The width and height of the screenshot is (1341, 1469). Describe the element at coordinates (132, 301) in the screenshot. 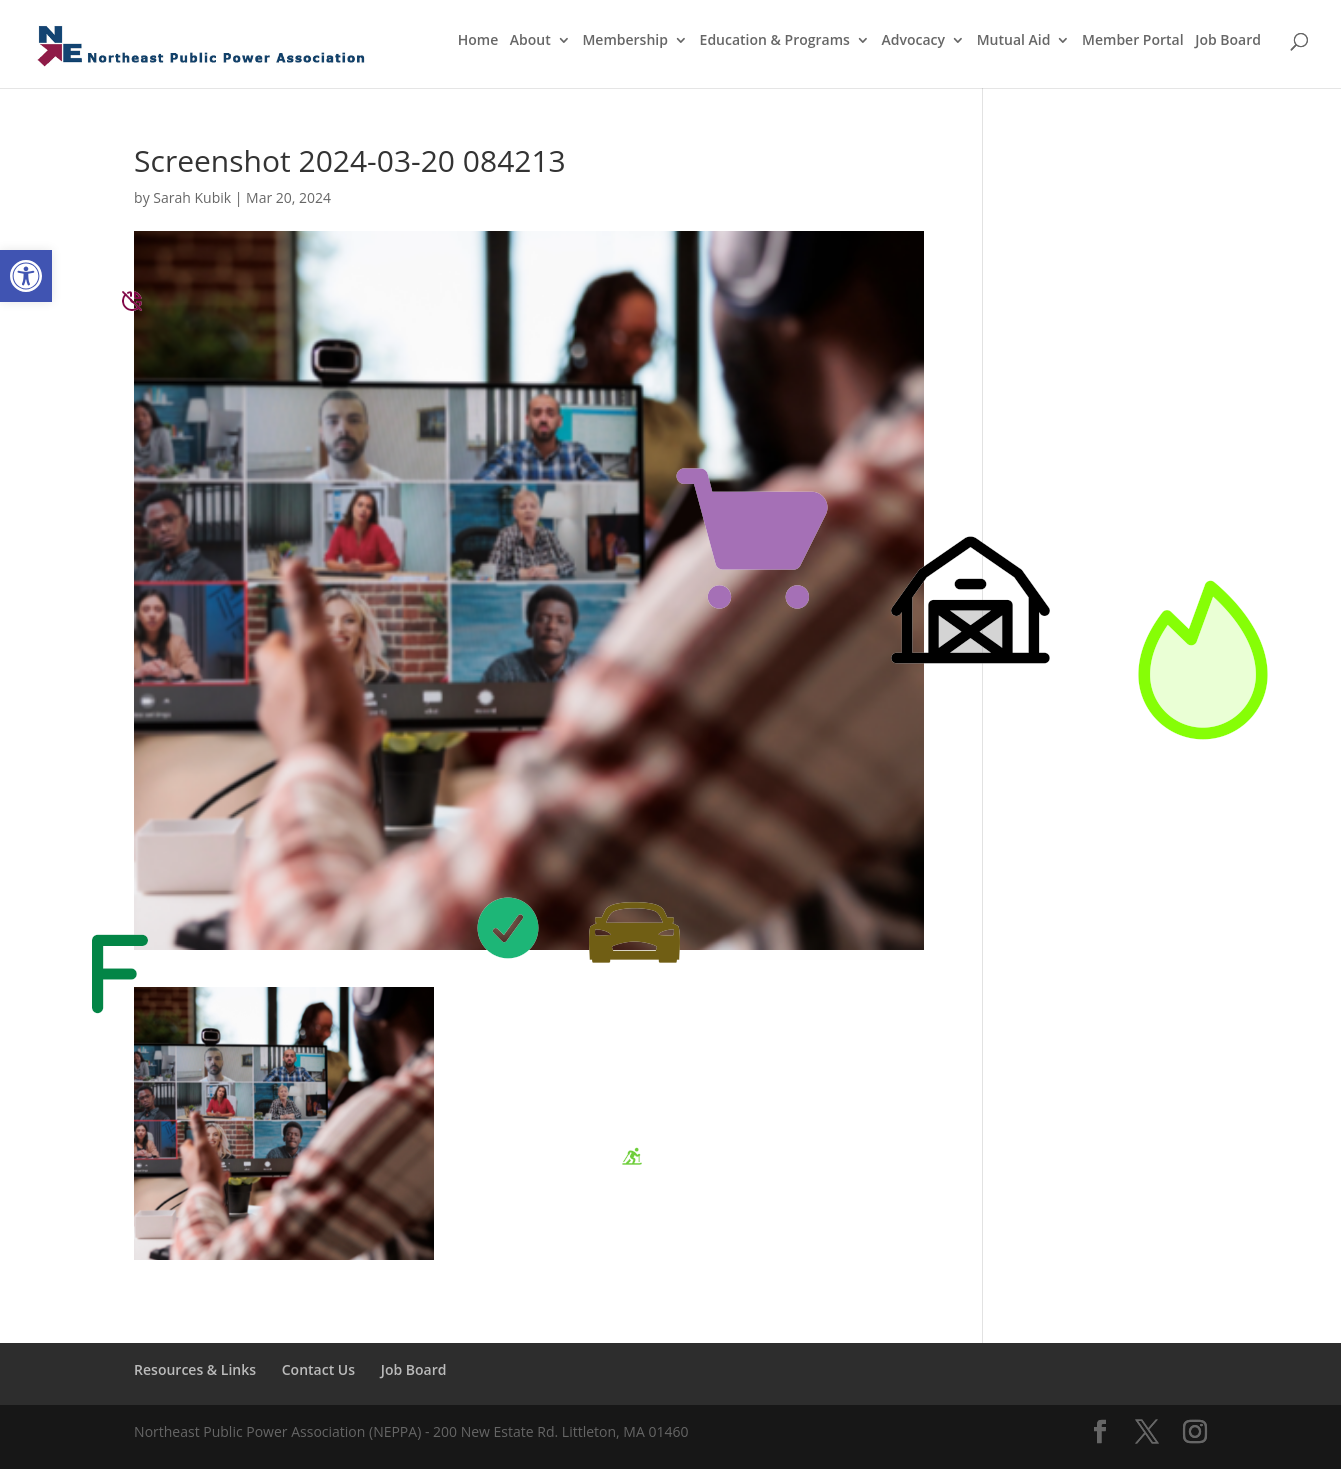

I see `disable pie chart visualization` at that location.